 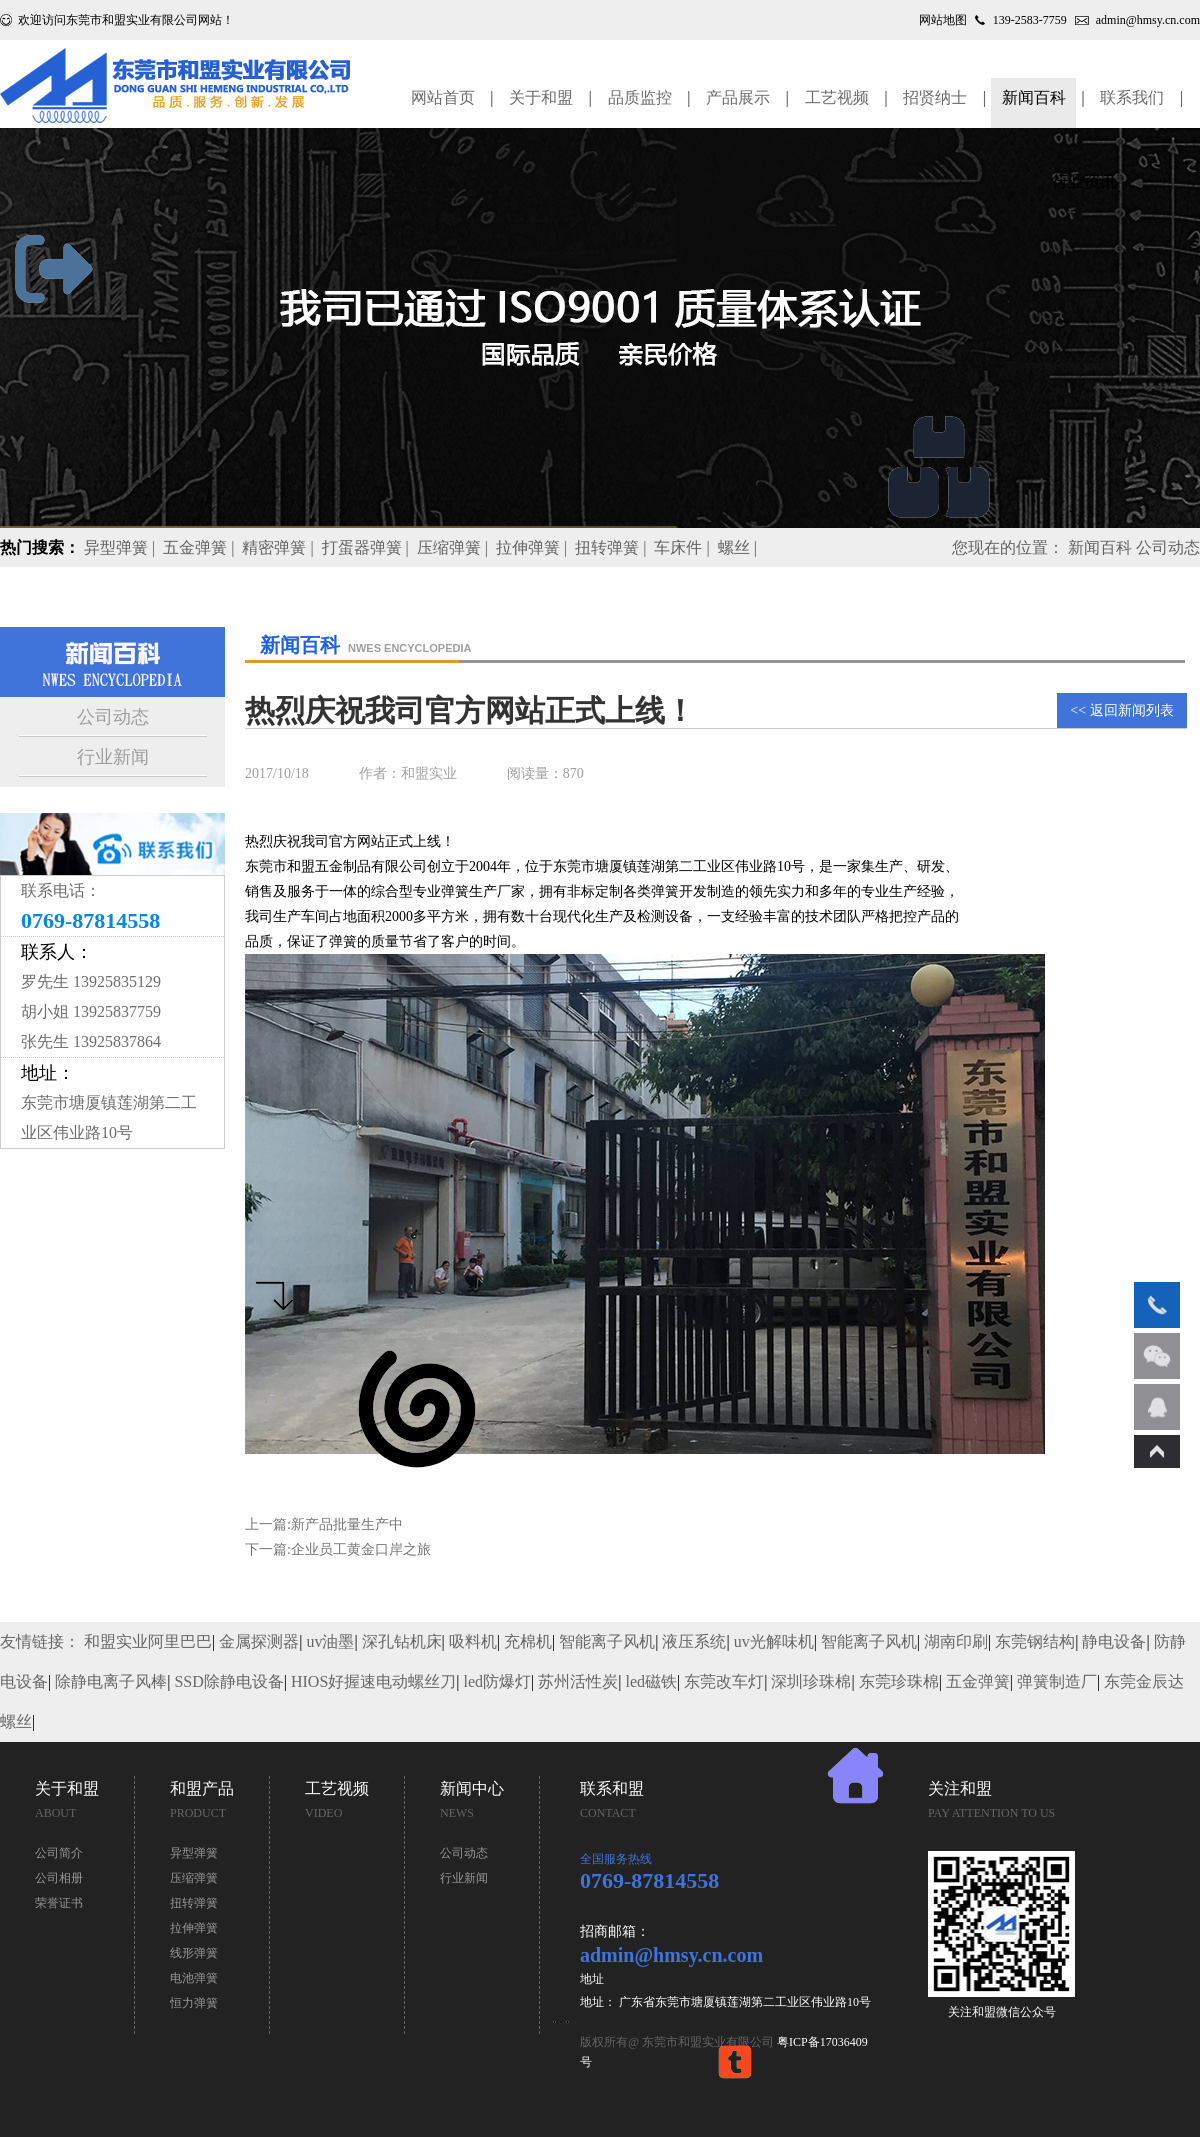 I want to click on move content right then down, so click(x=274, y=1294).